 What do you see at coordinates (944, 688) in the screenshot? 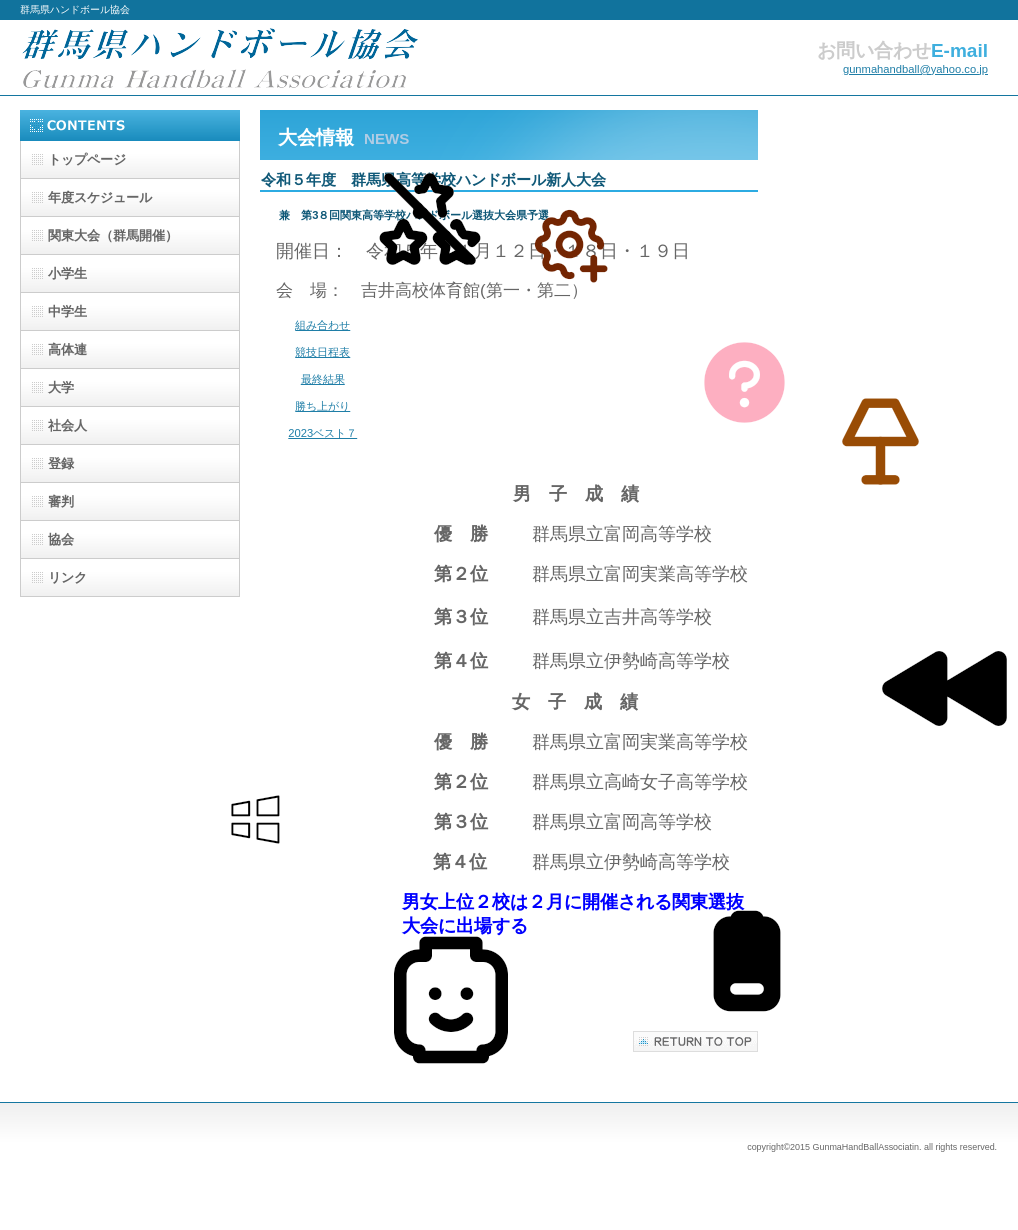
I see `skip to previous track` at bounding box center [944, 688].